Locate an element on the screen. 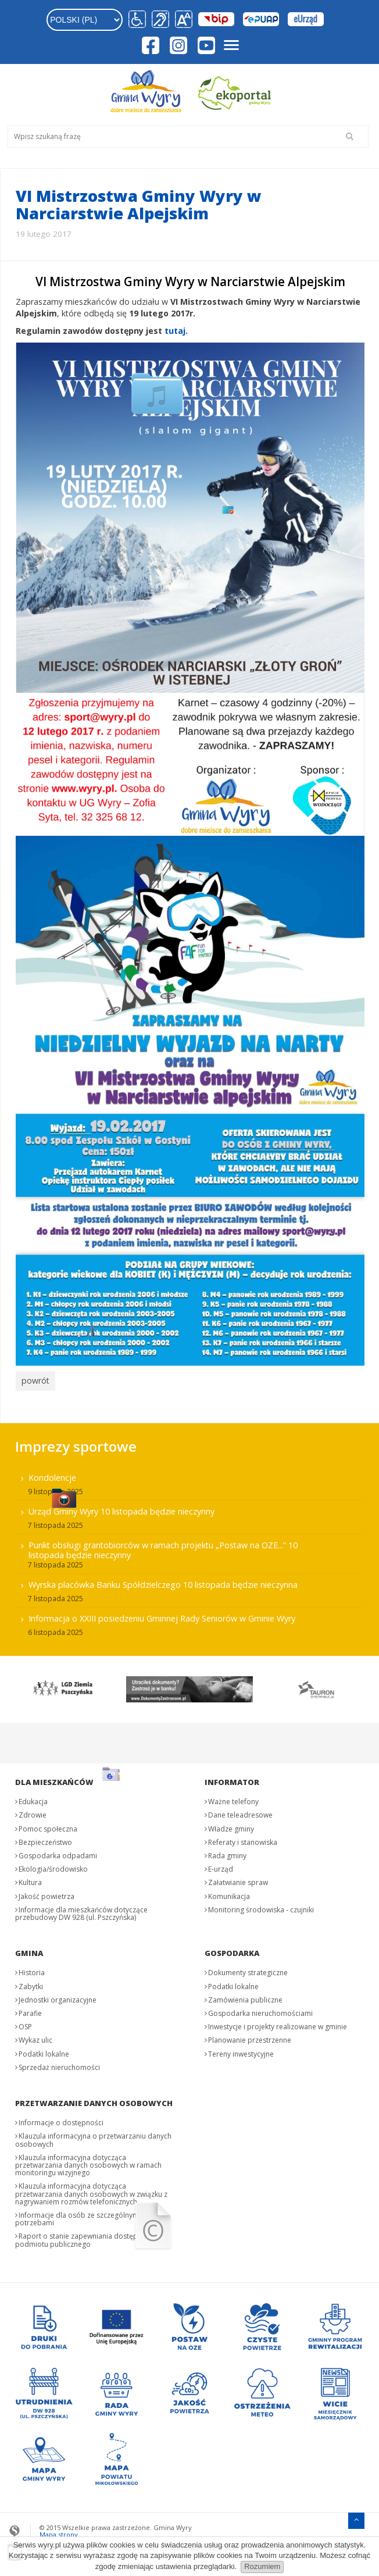 The height and width of the screenshot is (2576, 379). indicates a file currently being copied is located at coordinates (153, 2226).